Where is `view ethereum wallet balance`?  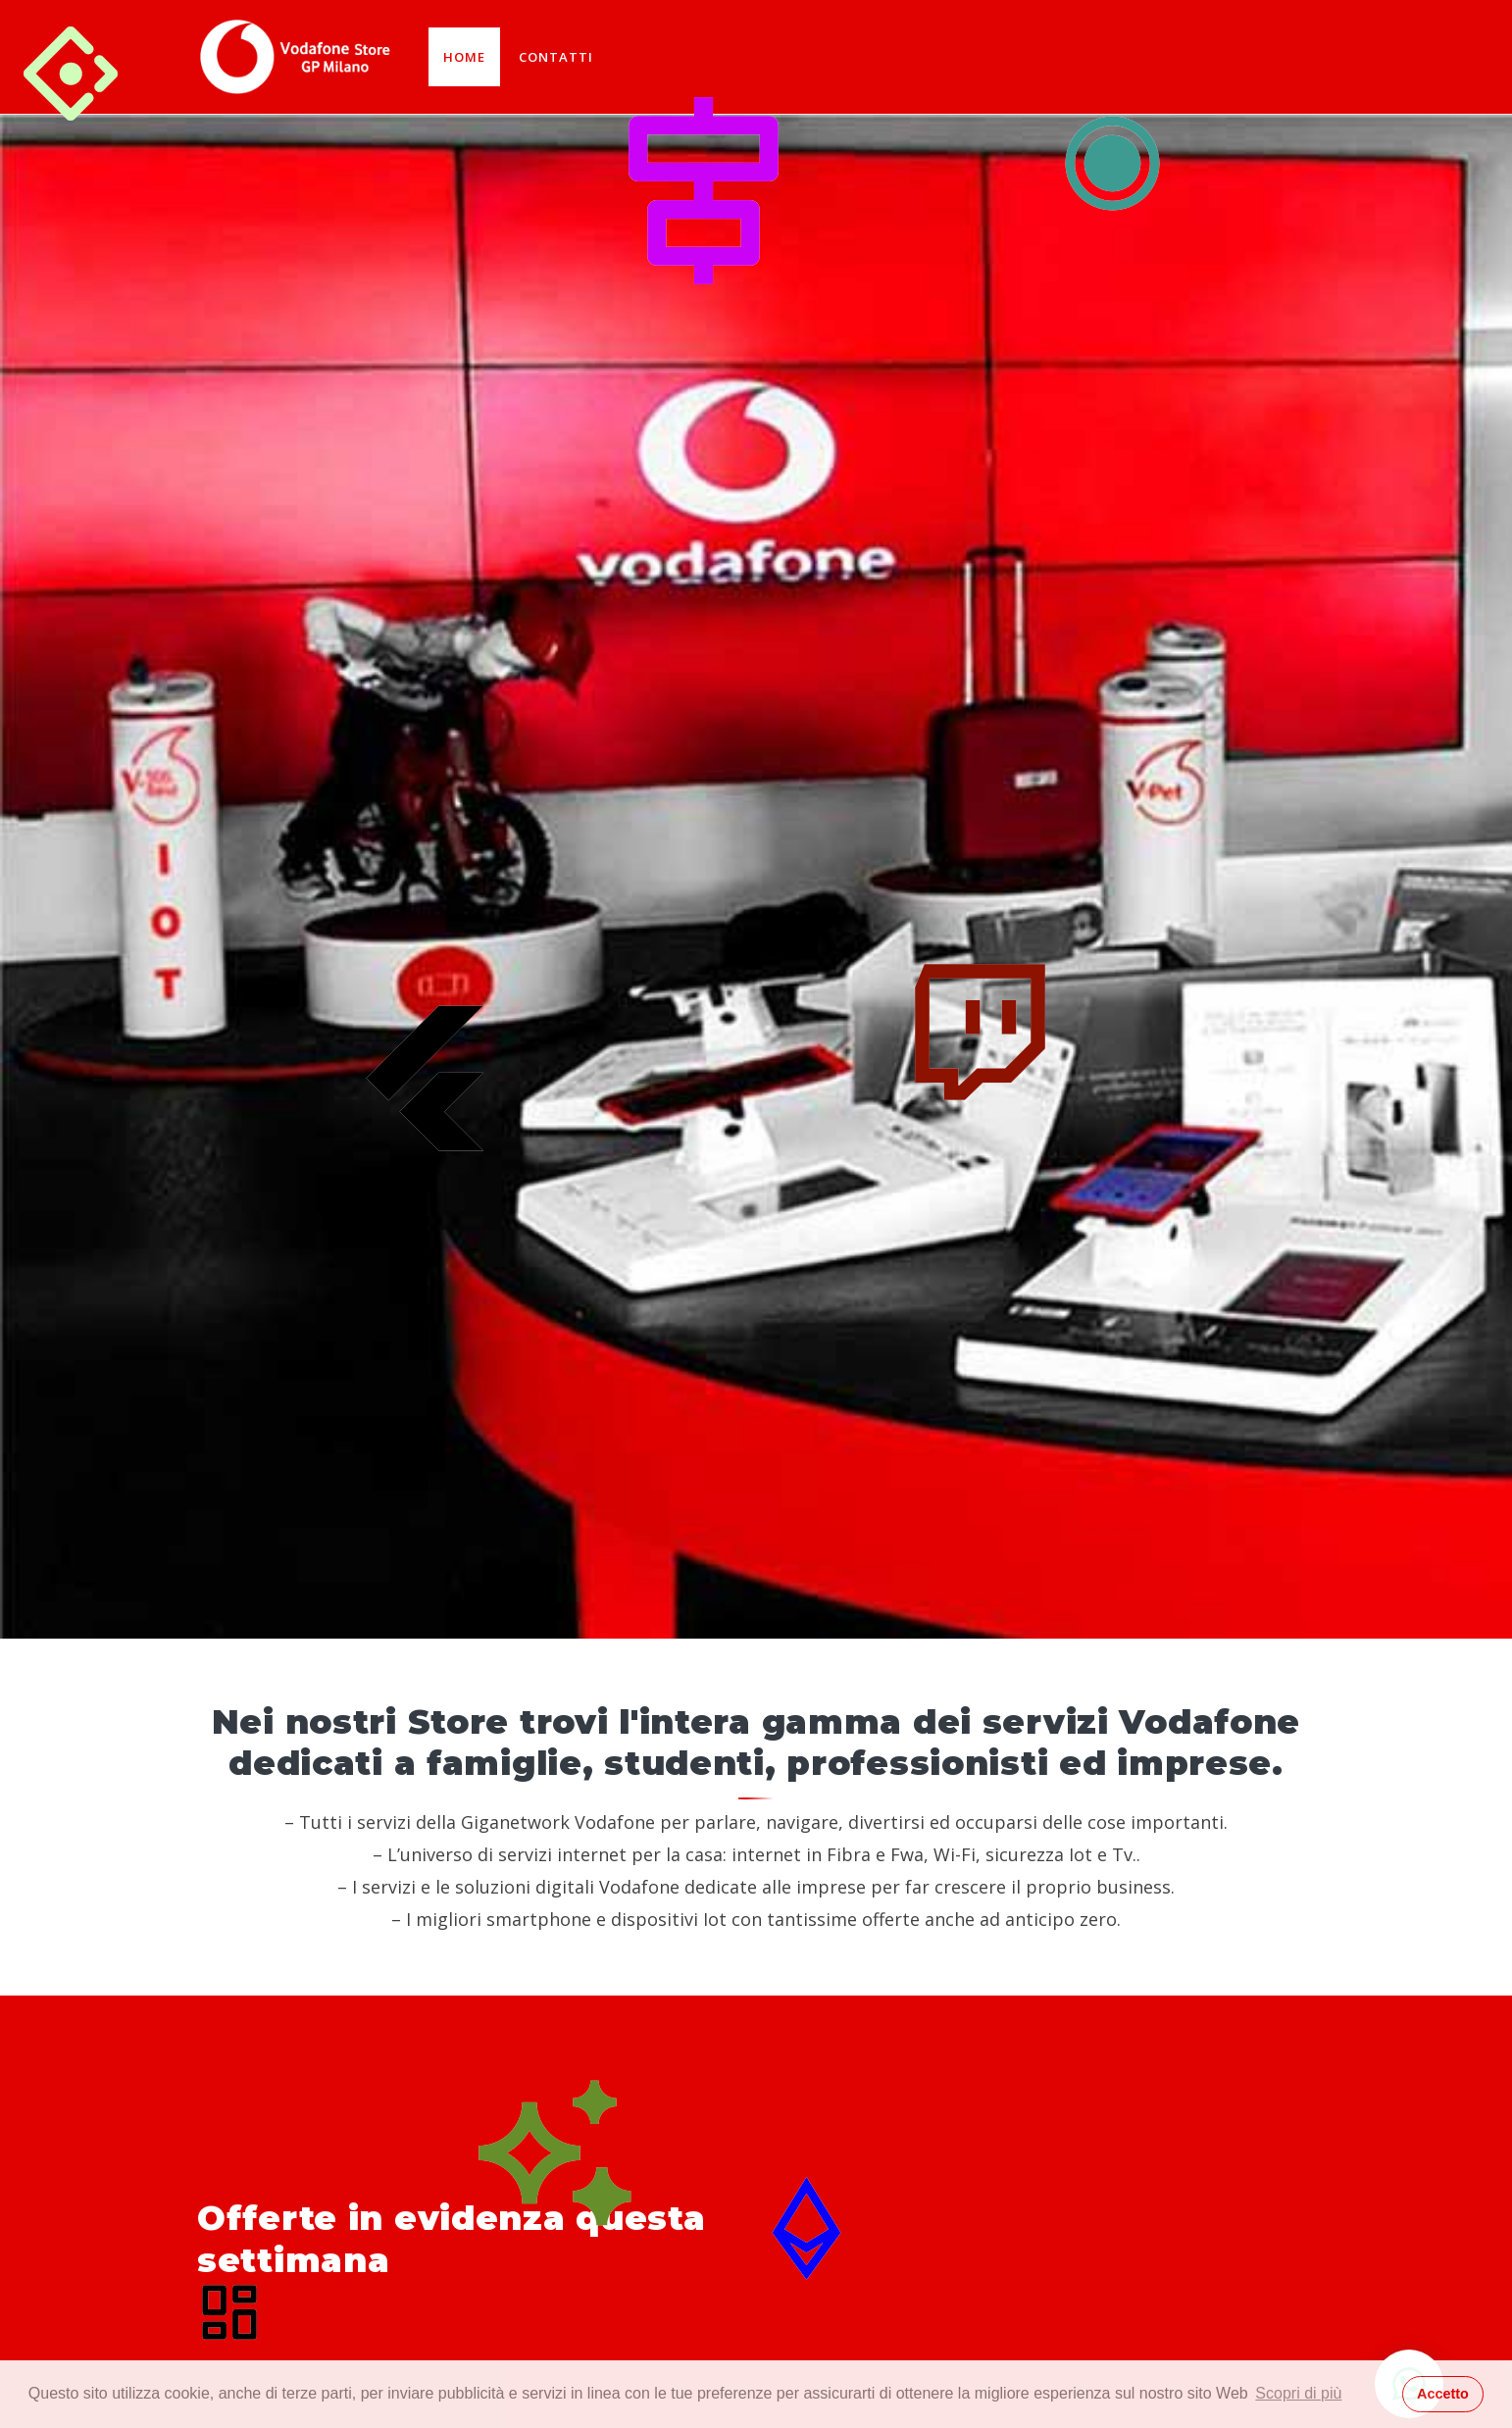 view ethereum wallet balance is located at coordinates (806, 2228).